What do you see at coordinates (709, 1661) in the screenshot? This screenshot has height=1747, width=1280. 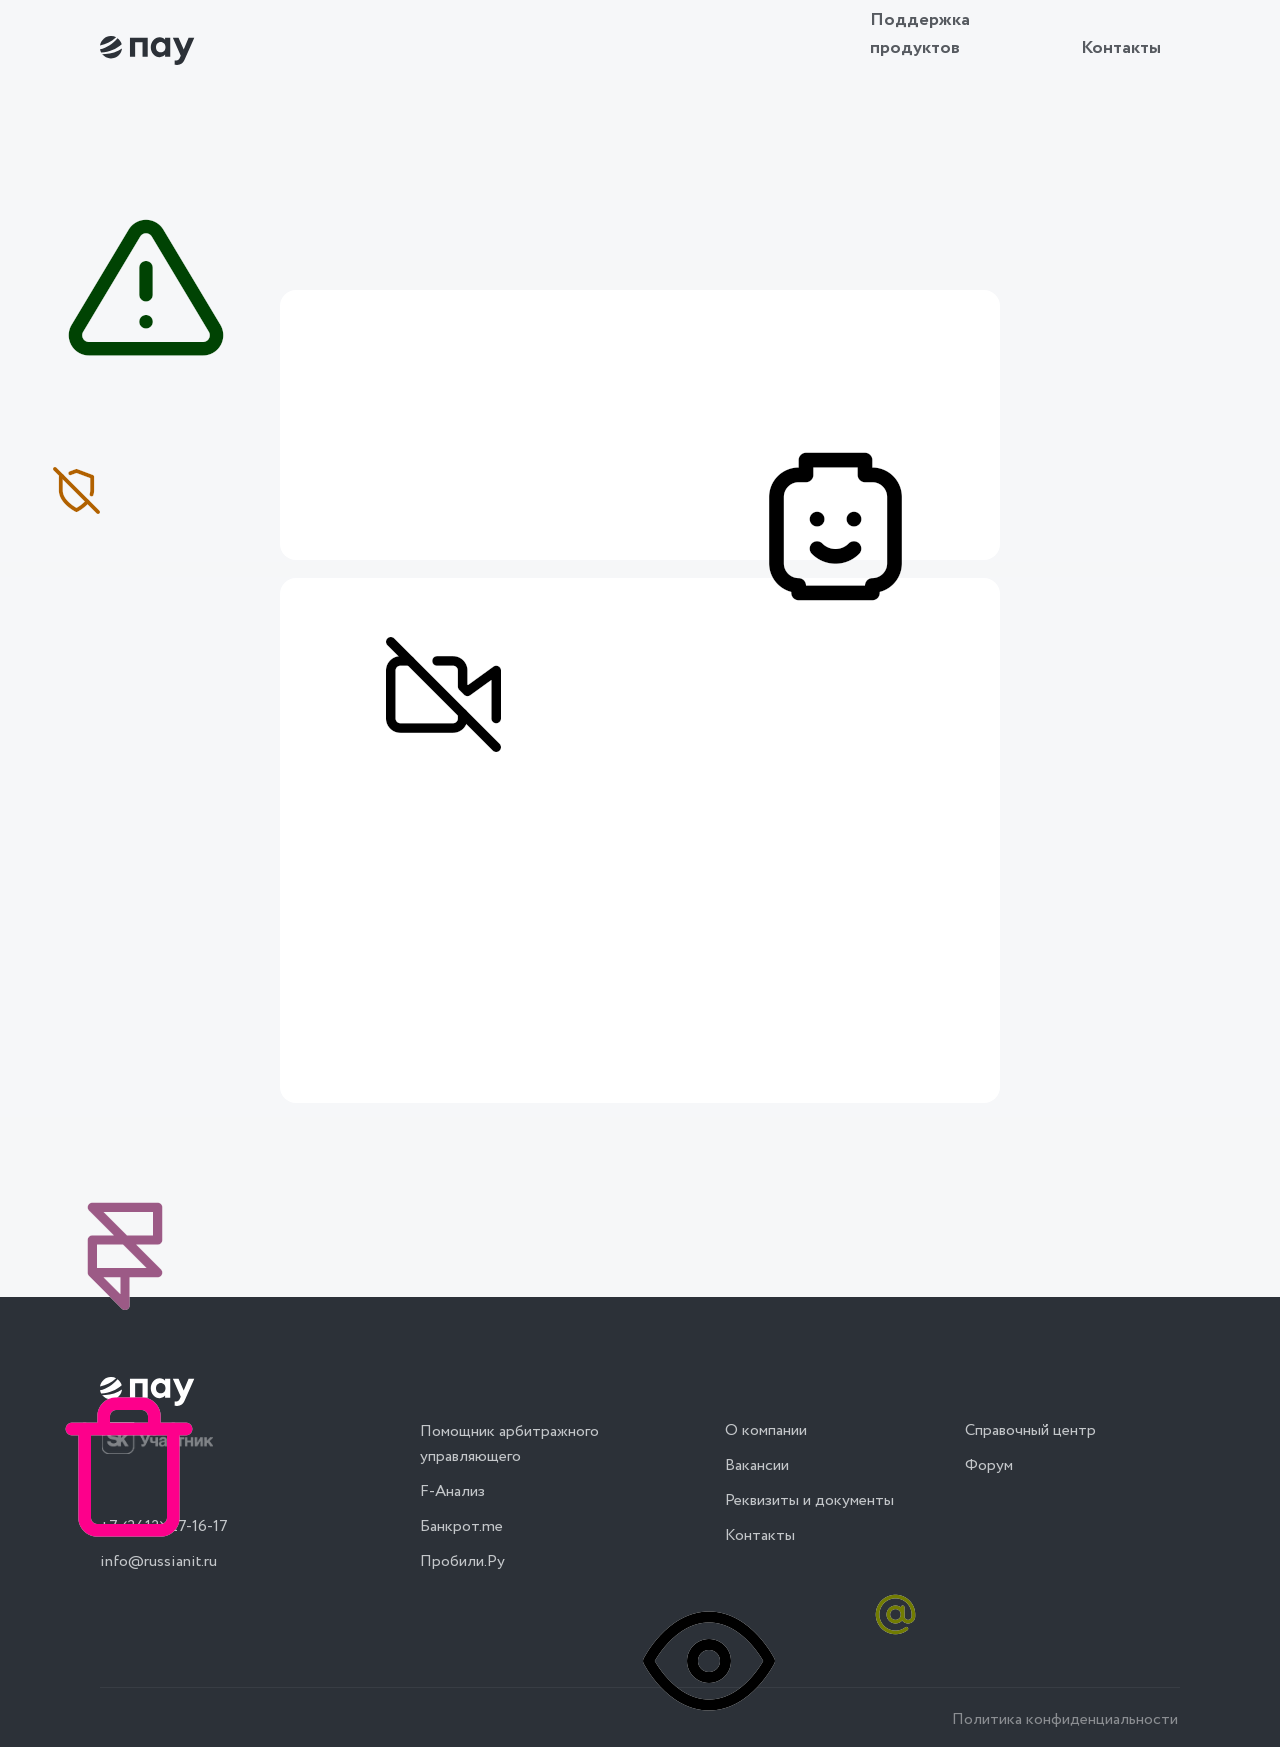 I see `view or preview content` at bounding box center [709, 1661].